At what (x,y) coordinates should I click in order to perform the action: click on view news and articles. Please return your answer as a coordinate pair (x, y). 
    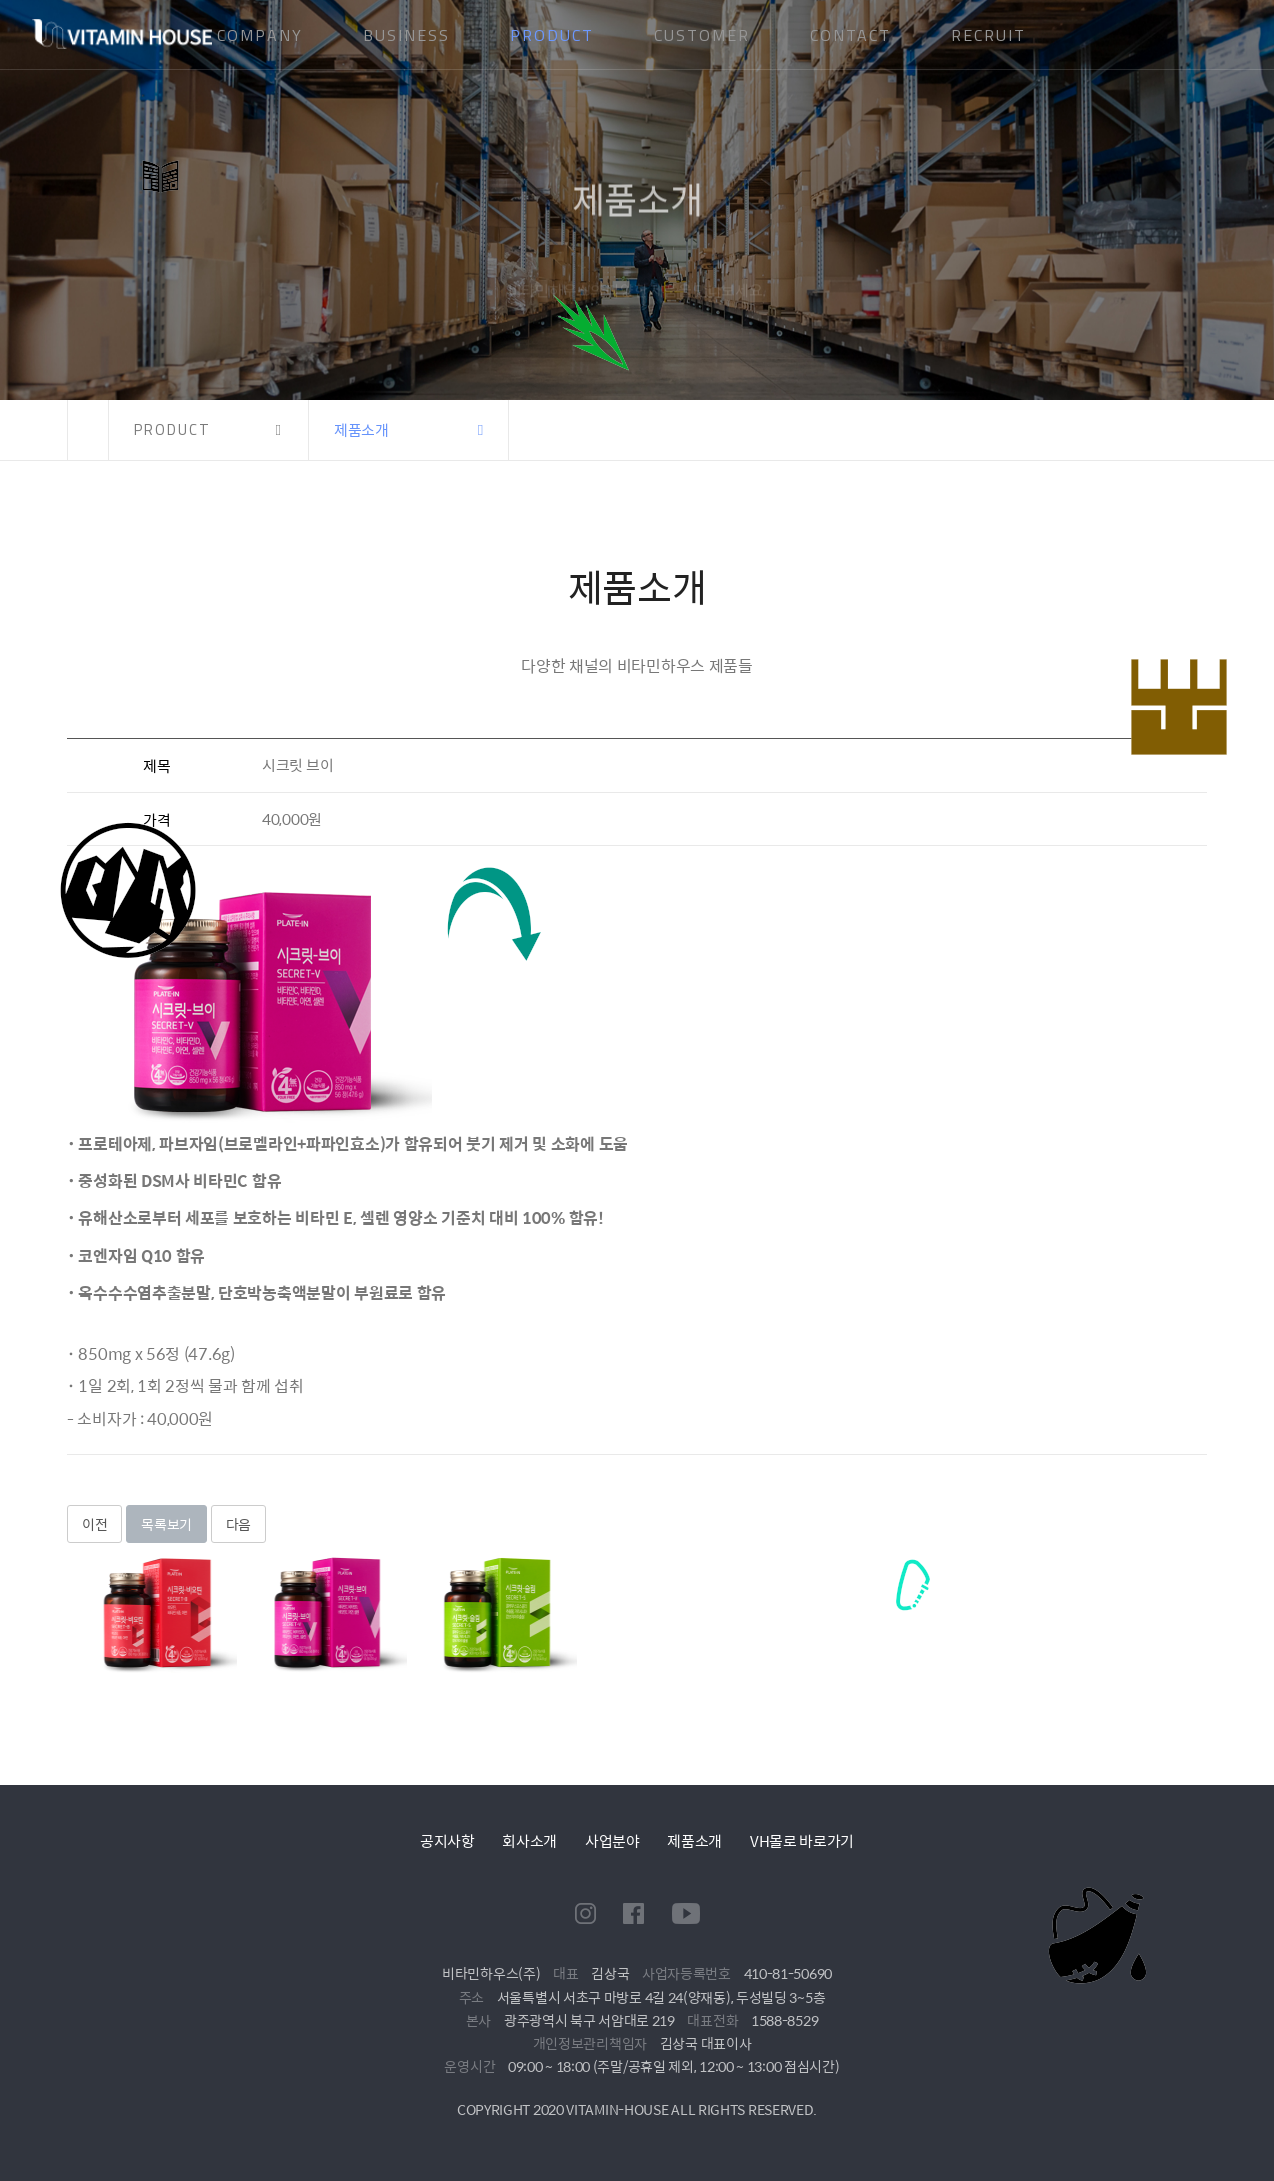
    Looking at the image, I should click on (160, 176).